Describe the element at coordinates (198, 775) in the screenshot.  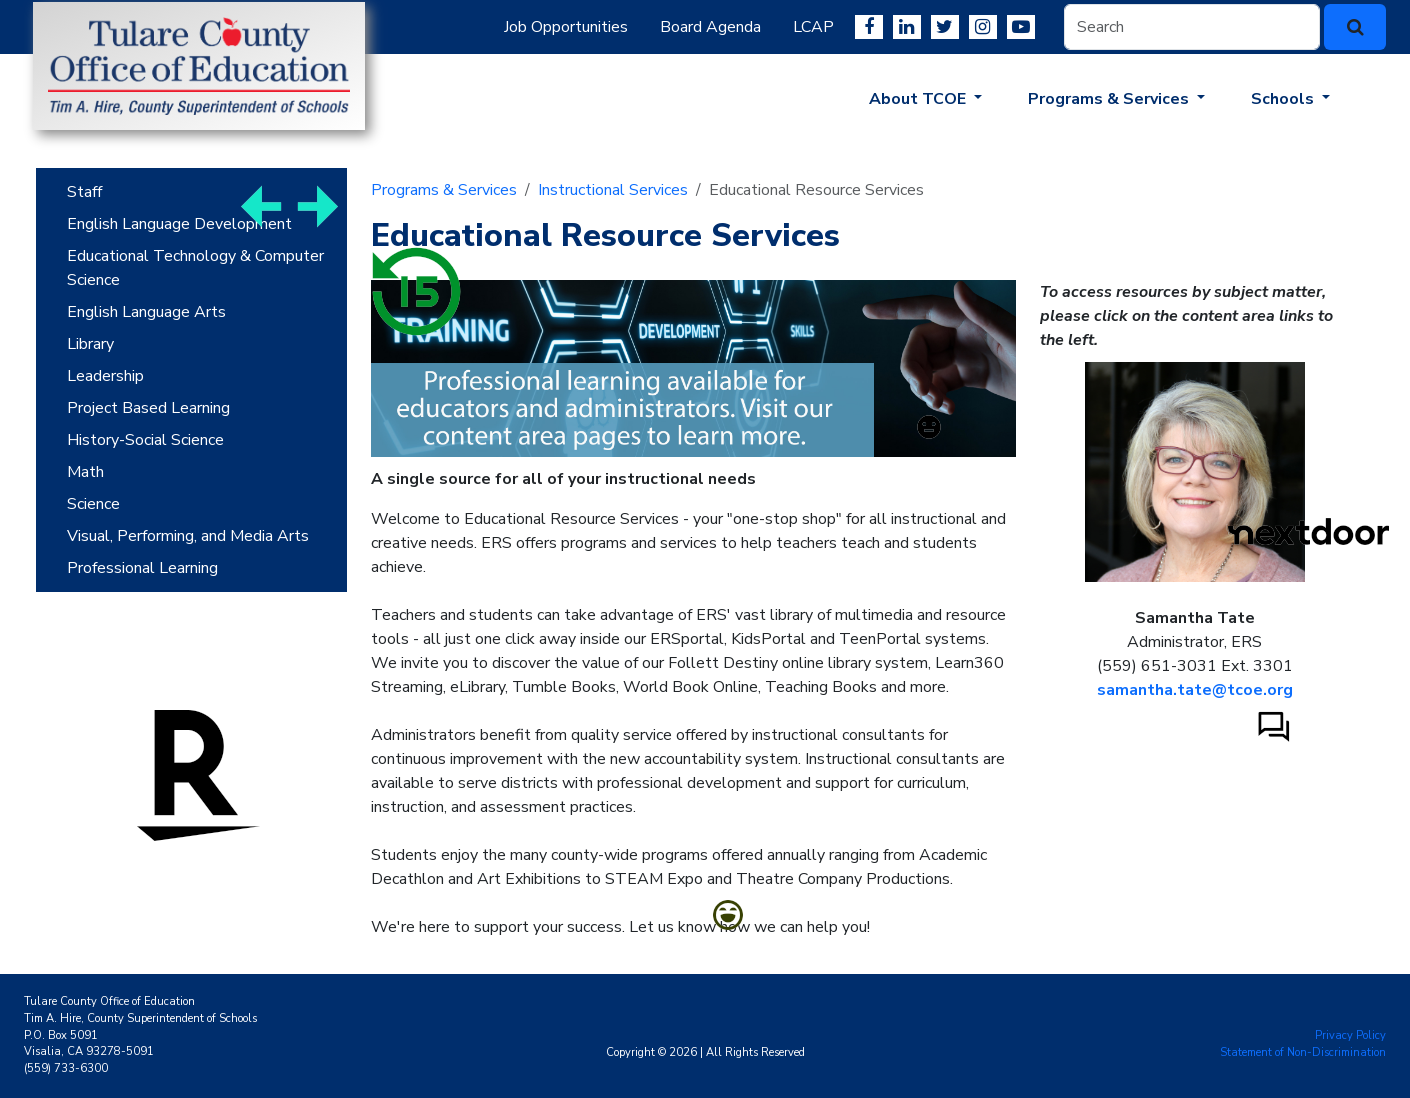
I see `open the Rakuten app` at that location.